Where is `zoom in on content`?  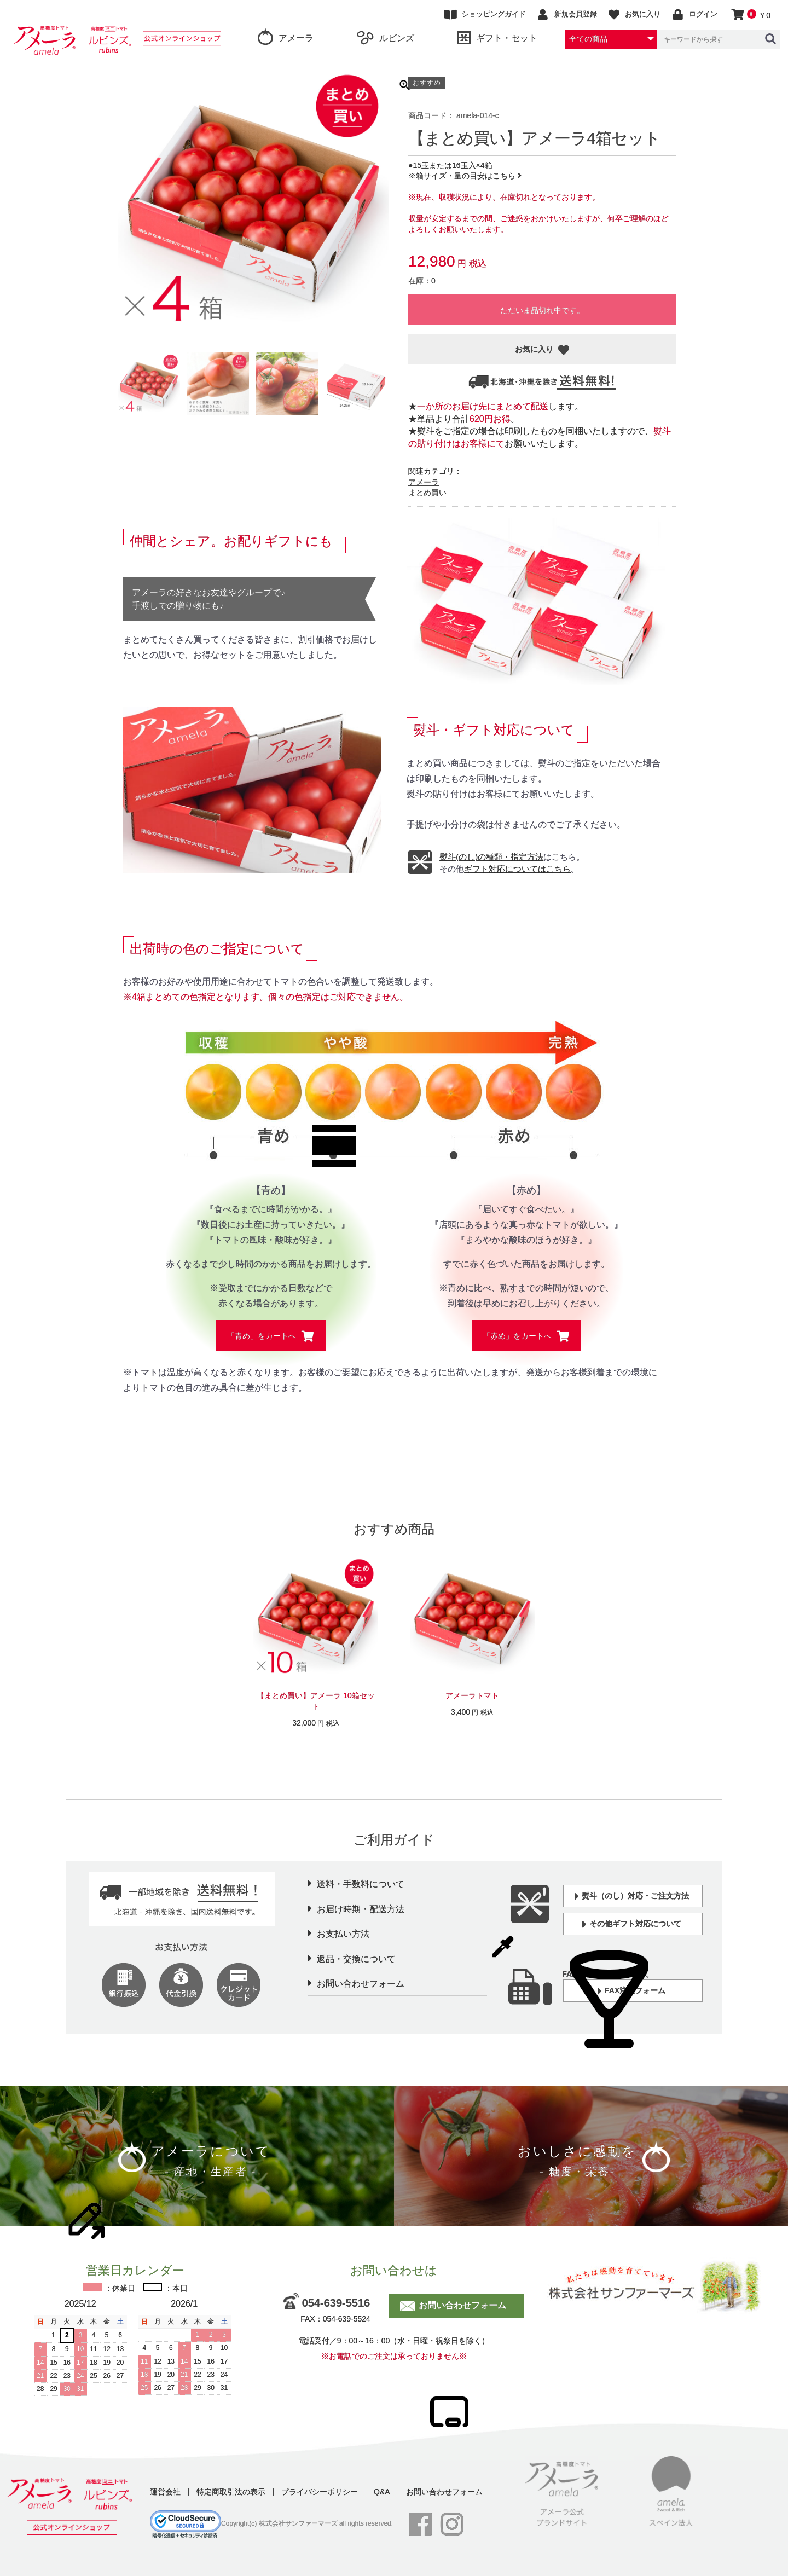 zoom in on content is located at coordinates (405, 85).